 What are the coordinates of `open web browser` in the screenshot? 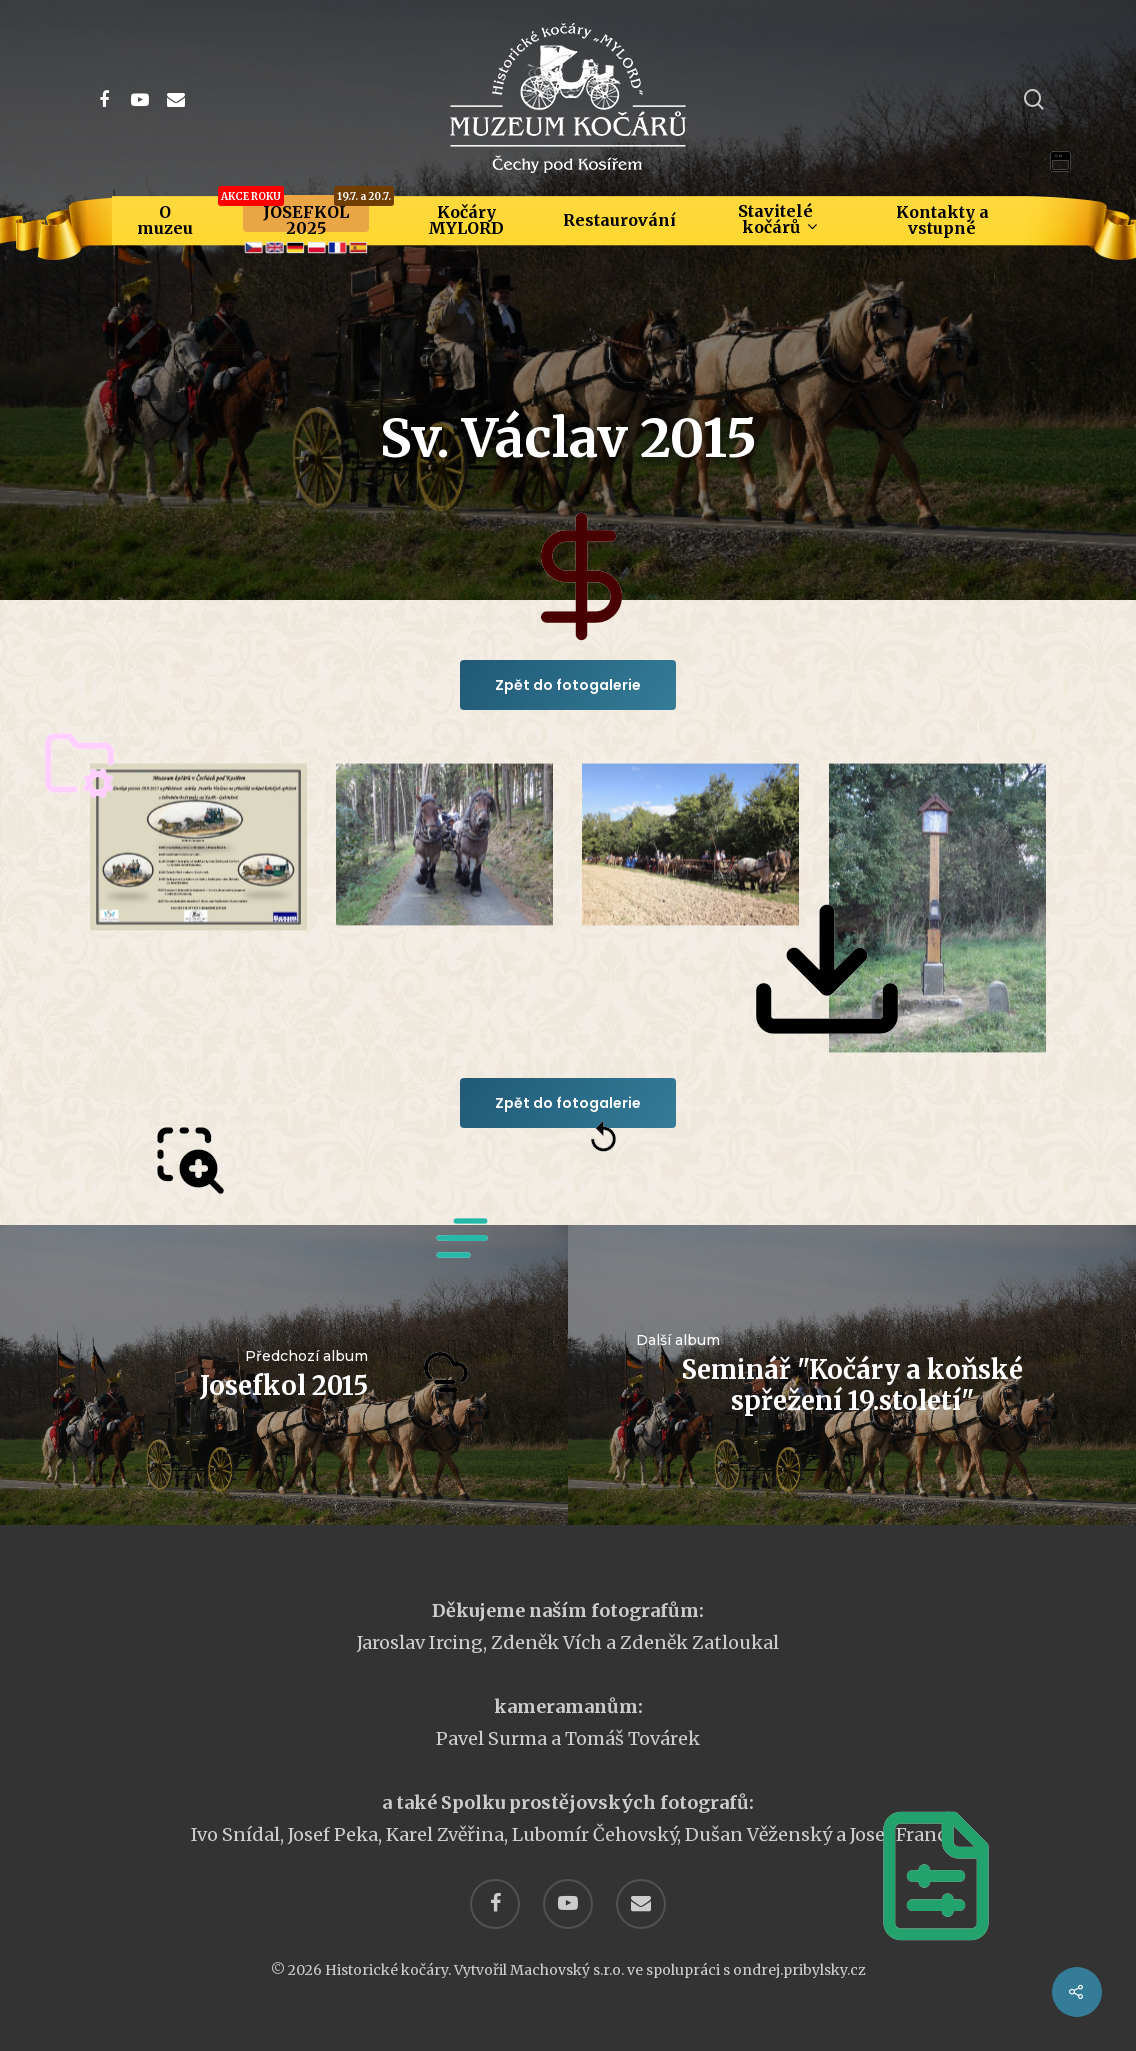 It's located at (1060, 161).